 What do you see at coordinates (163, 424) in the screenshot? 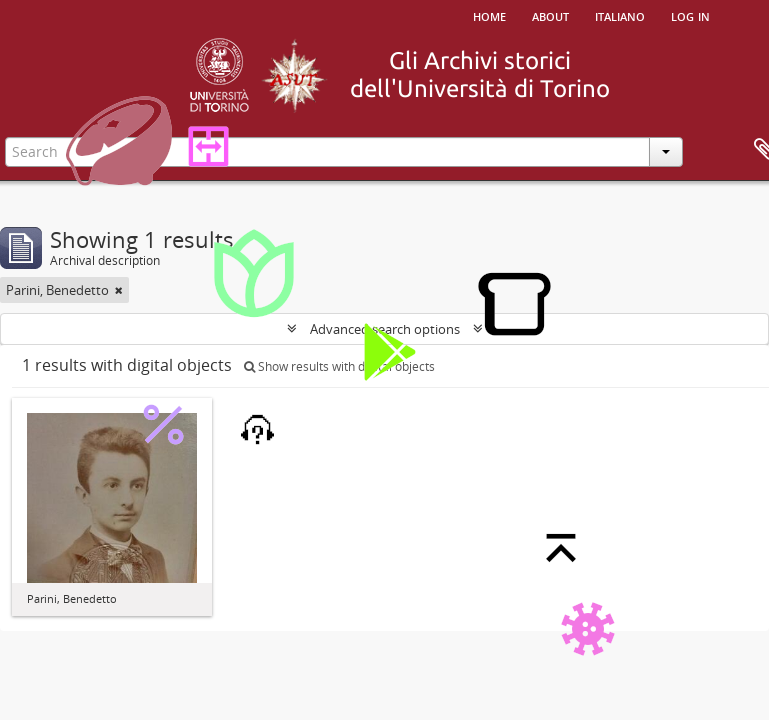
I see `view discount or promotional offer` at bounding box center [163, 424].